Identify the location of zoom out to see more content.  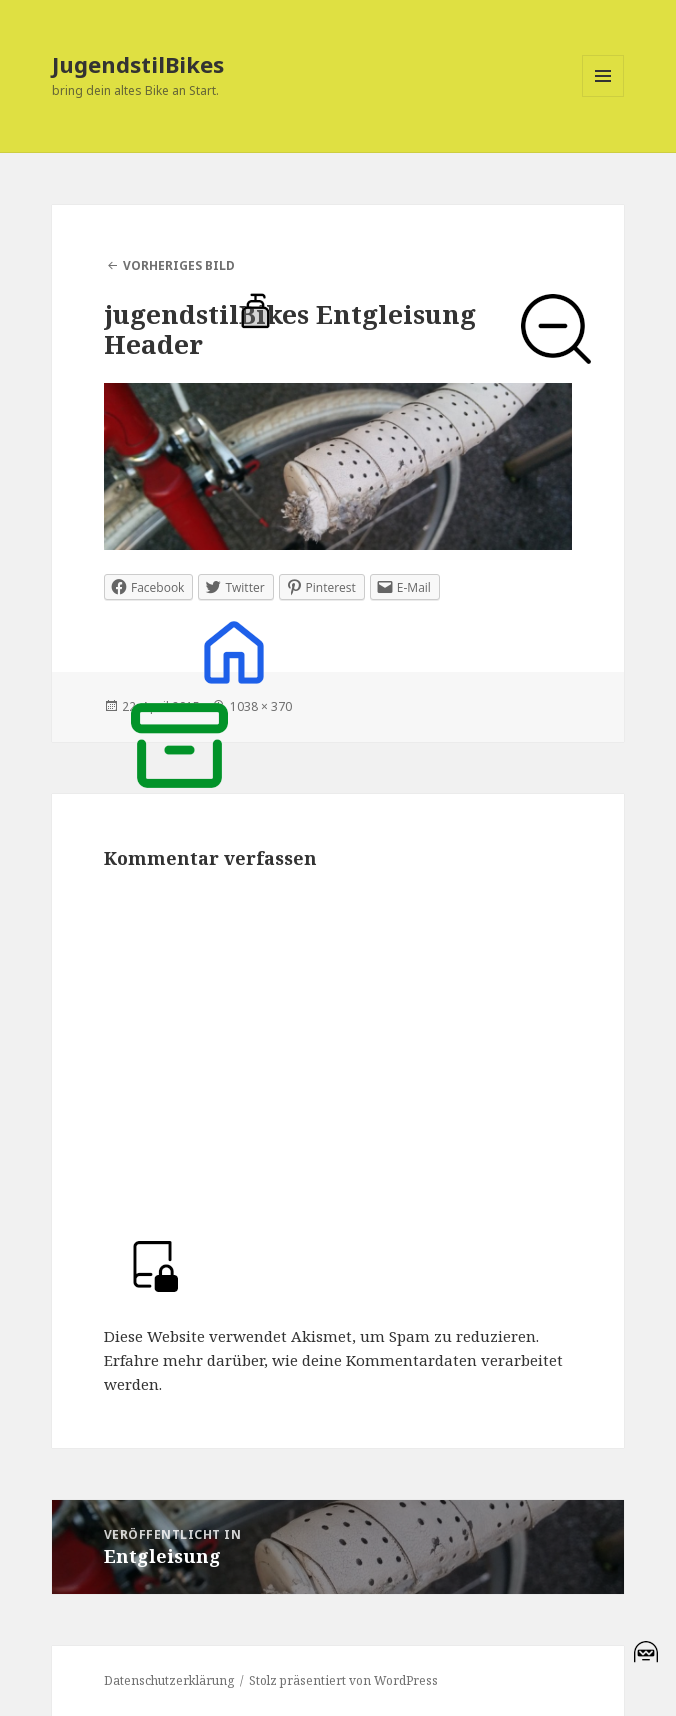
(557, 330).